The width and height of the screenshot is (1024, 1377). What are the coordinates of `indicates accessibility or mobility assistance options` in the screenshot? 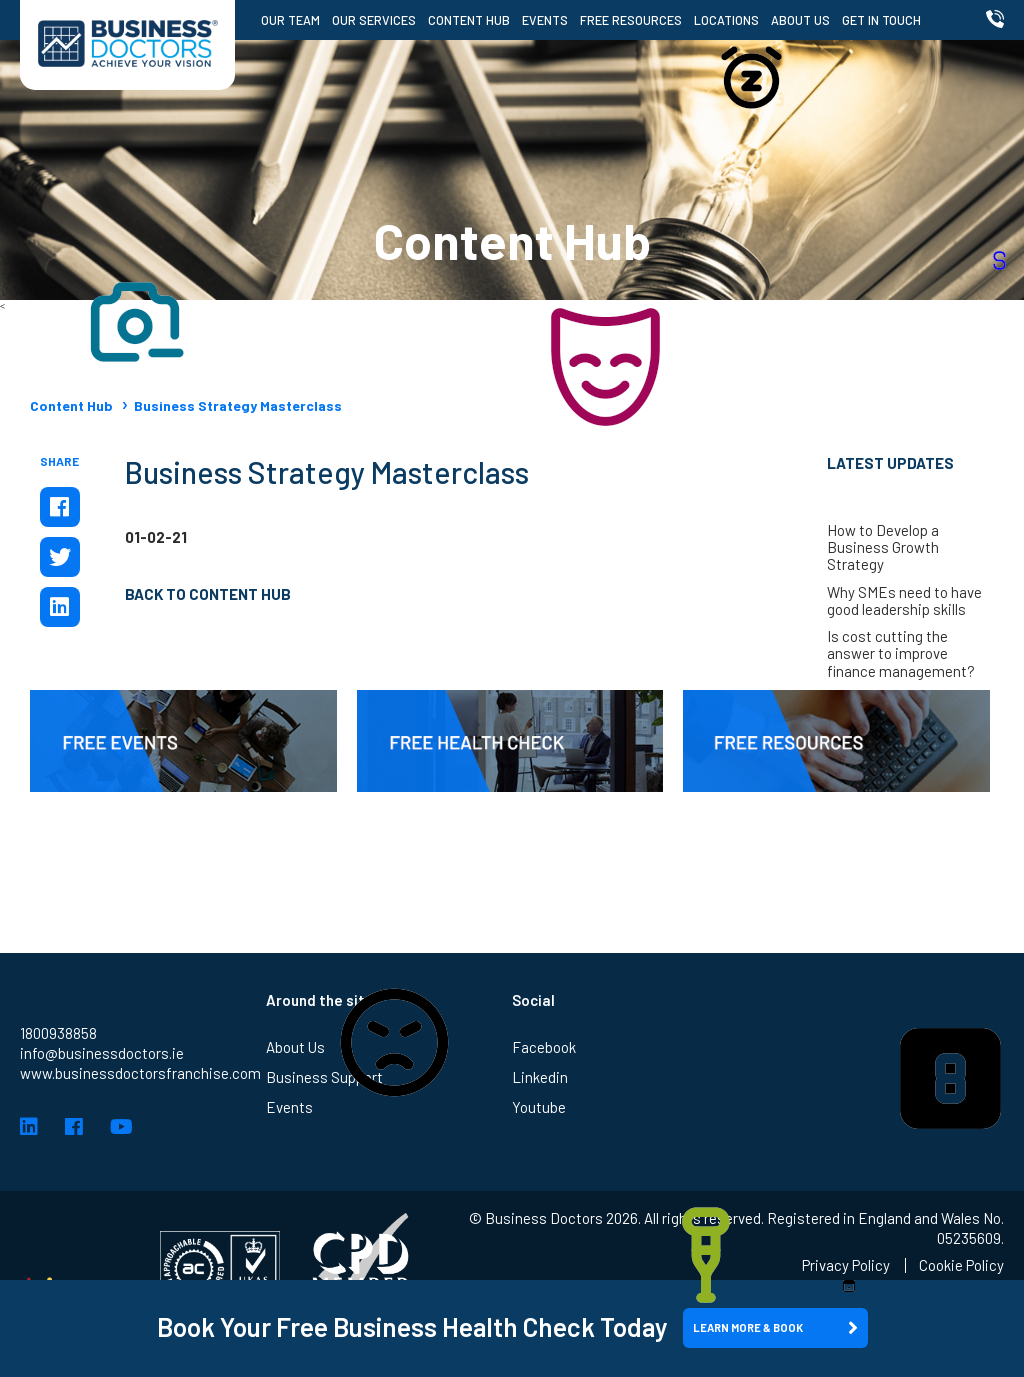 It's located at (706, 1255).